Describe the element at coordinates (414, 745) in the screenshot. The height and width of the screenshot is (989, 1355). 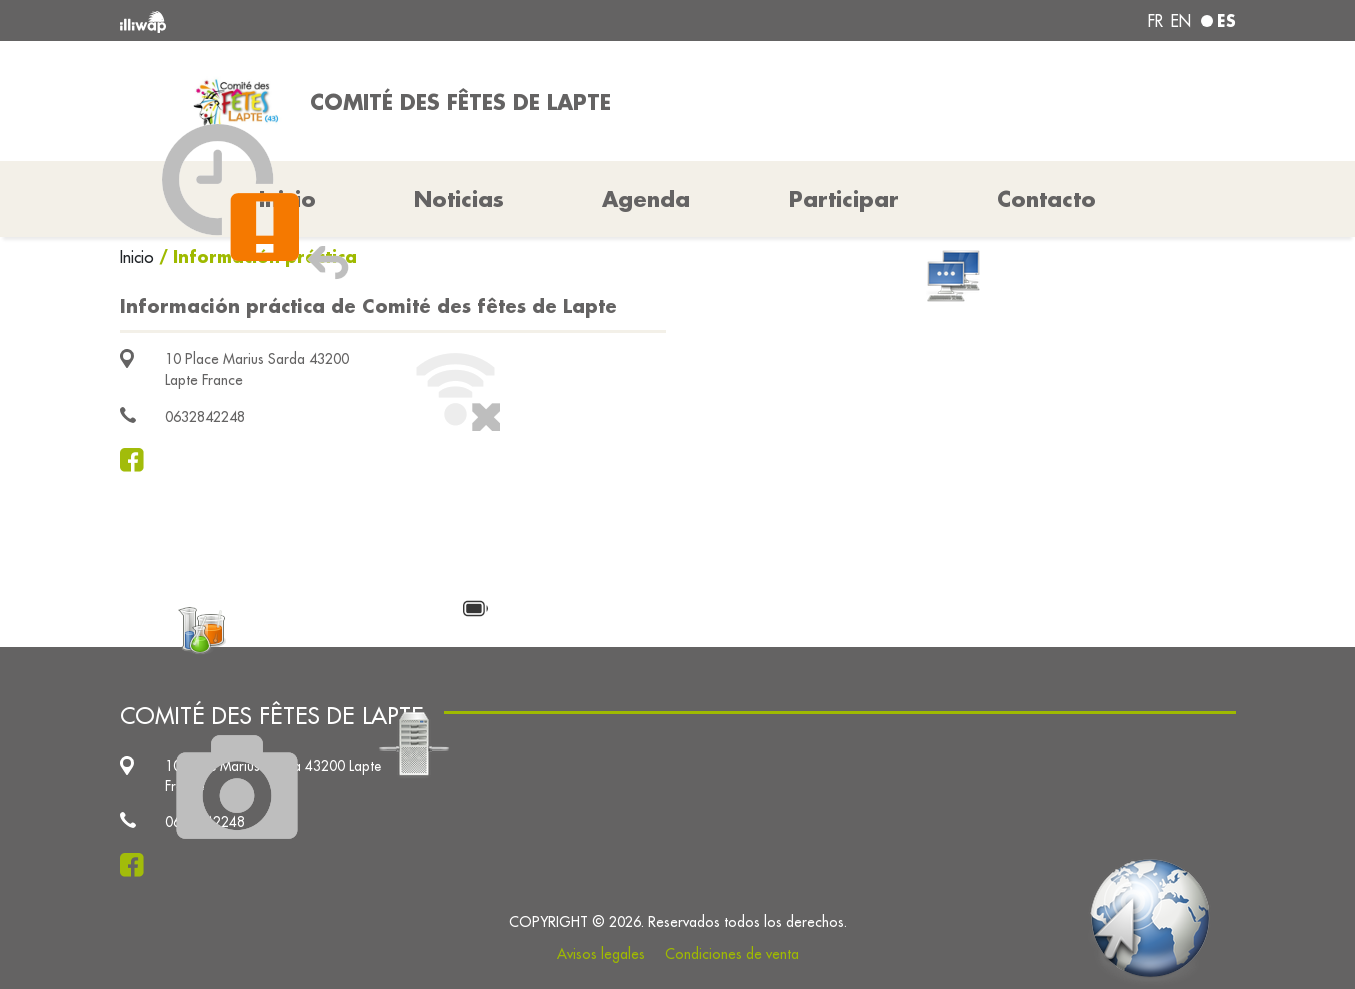
I see `access network server settings` at that location.